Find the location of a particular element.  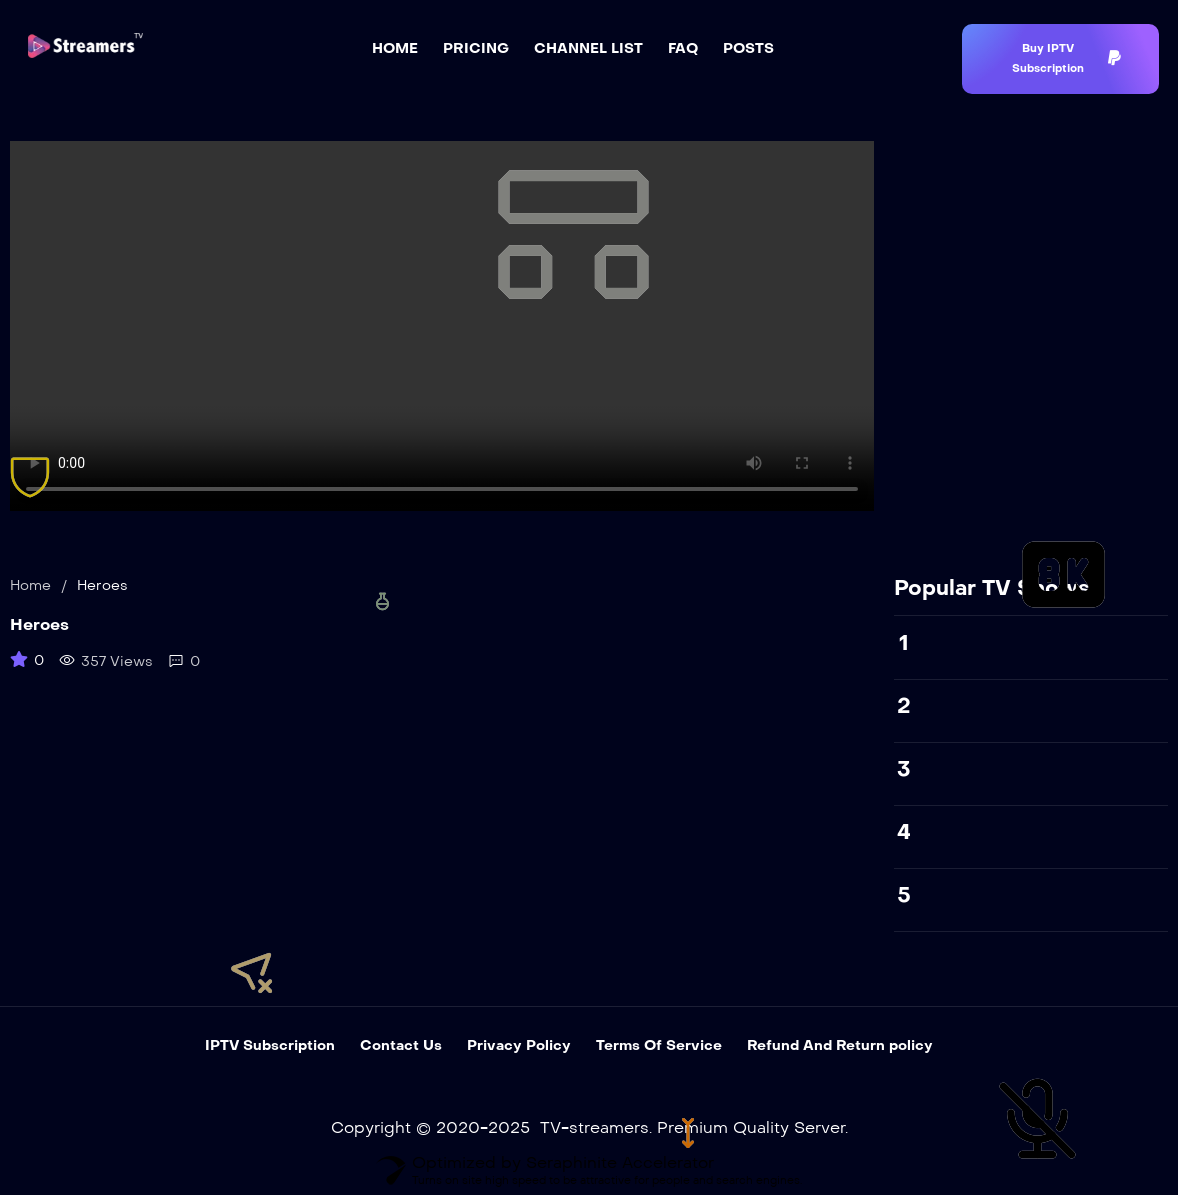

access security settings is located at coordinates (30, 475).